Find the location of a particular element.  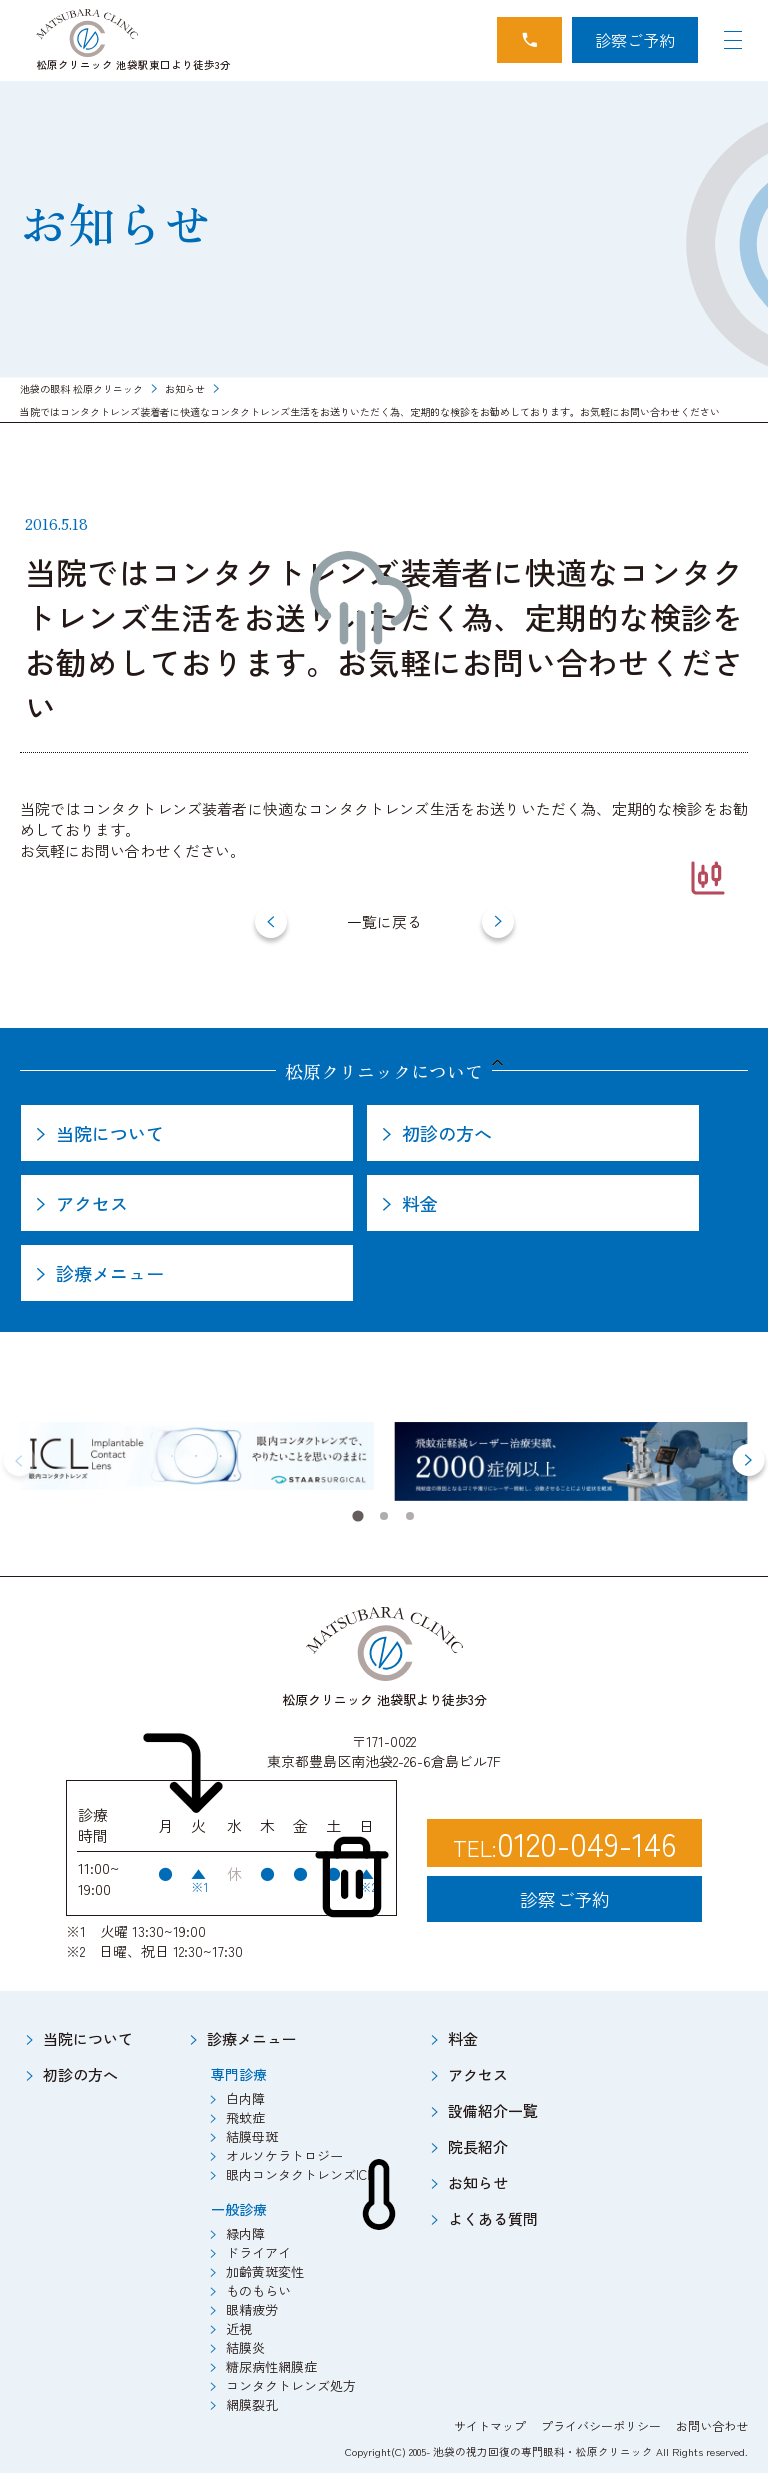

view candlestick chart for stock or crypto trading is located at coordinates (708, 878).